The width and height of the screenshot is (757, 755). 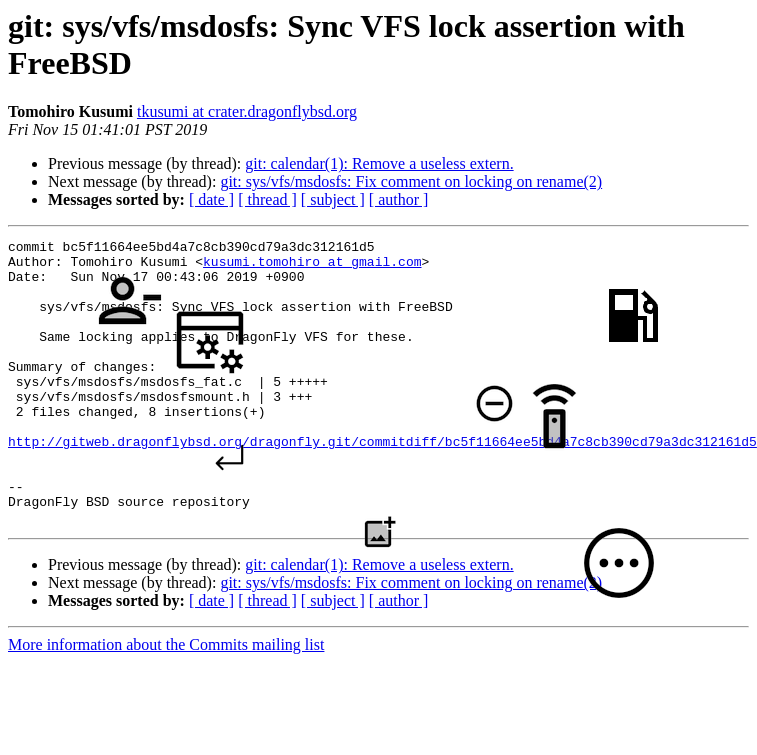 What do you see at coordinates (128, 300) in the screenshot?
I see `remove a contact or friend` at bounding box center [128, 300].